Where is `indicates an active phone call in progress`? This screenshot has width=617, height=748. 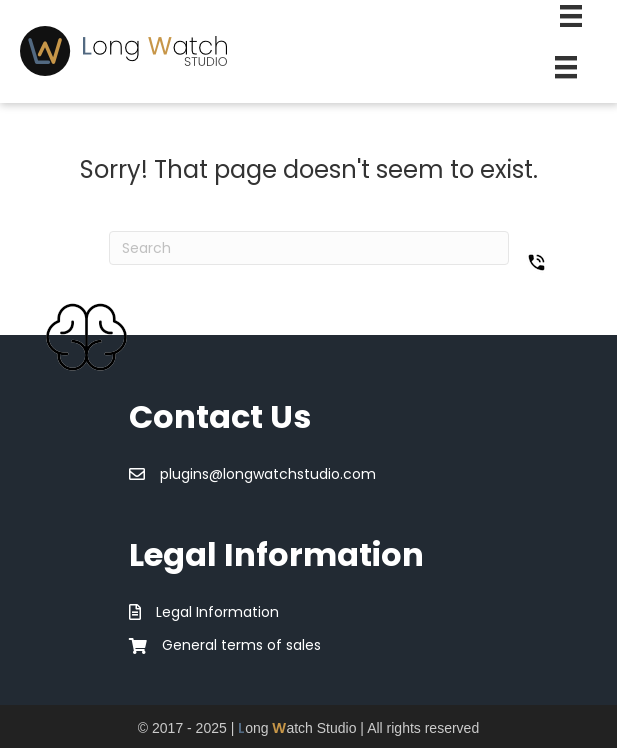 indicates an active phone call in progress is located at coordinates (536, 262).